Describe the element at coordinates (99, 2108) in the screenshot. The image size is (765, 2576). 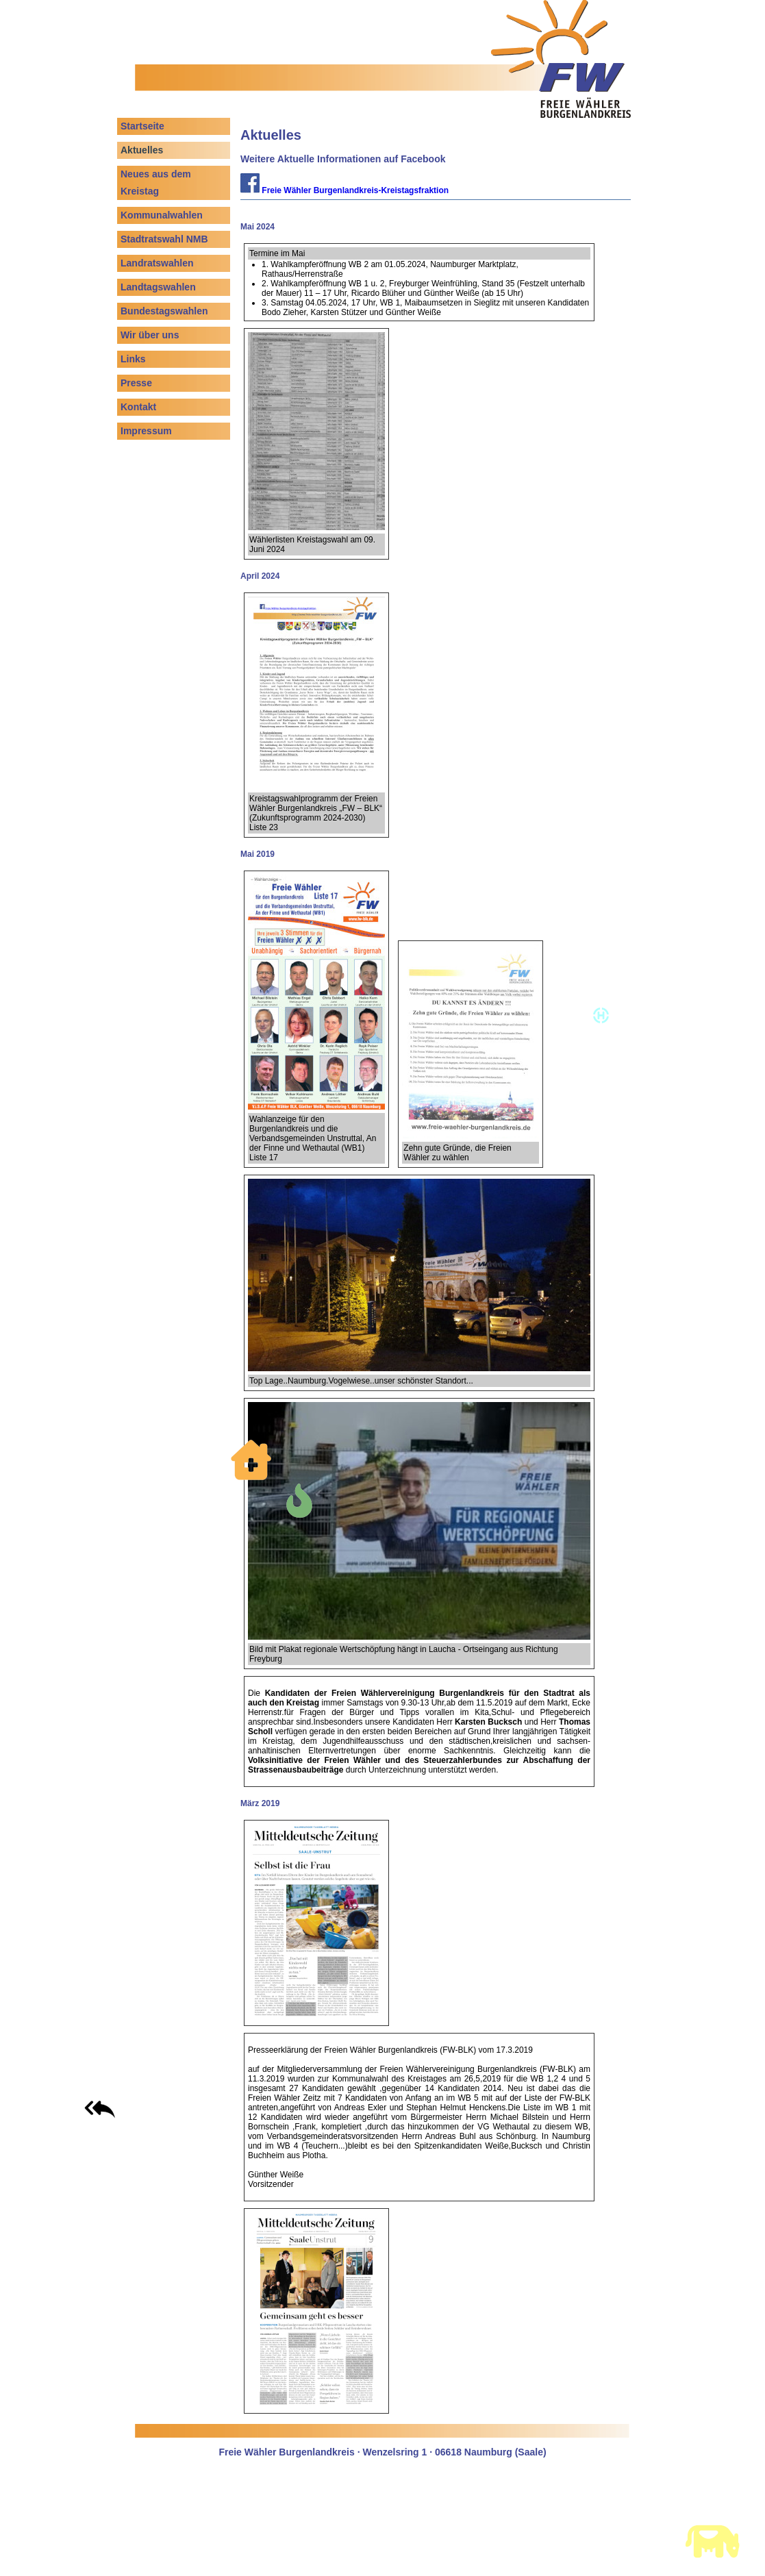
I see `reply to all recipients in an email thread` at that location.